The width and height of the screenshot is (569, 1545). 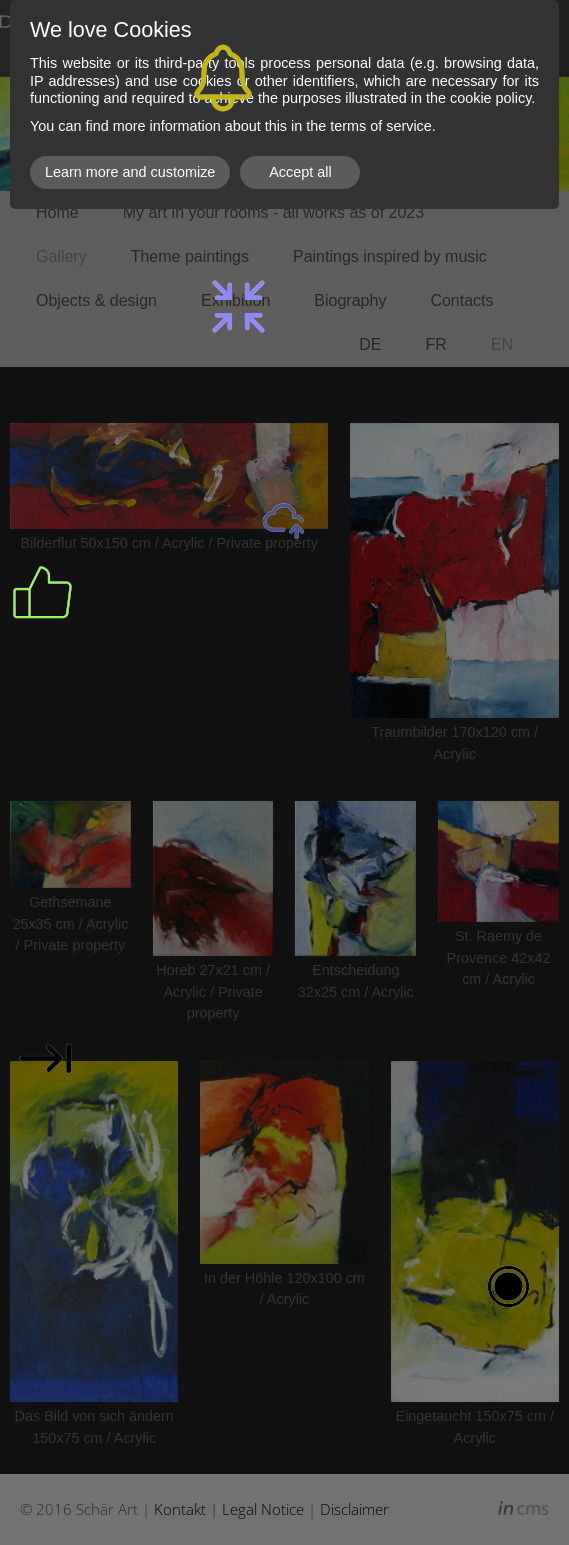 What do you see at coordinates (46, 1058) in the screenshot?
I see `move cursor to end of line` at bounding box center [46, 1058].